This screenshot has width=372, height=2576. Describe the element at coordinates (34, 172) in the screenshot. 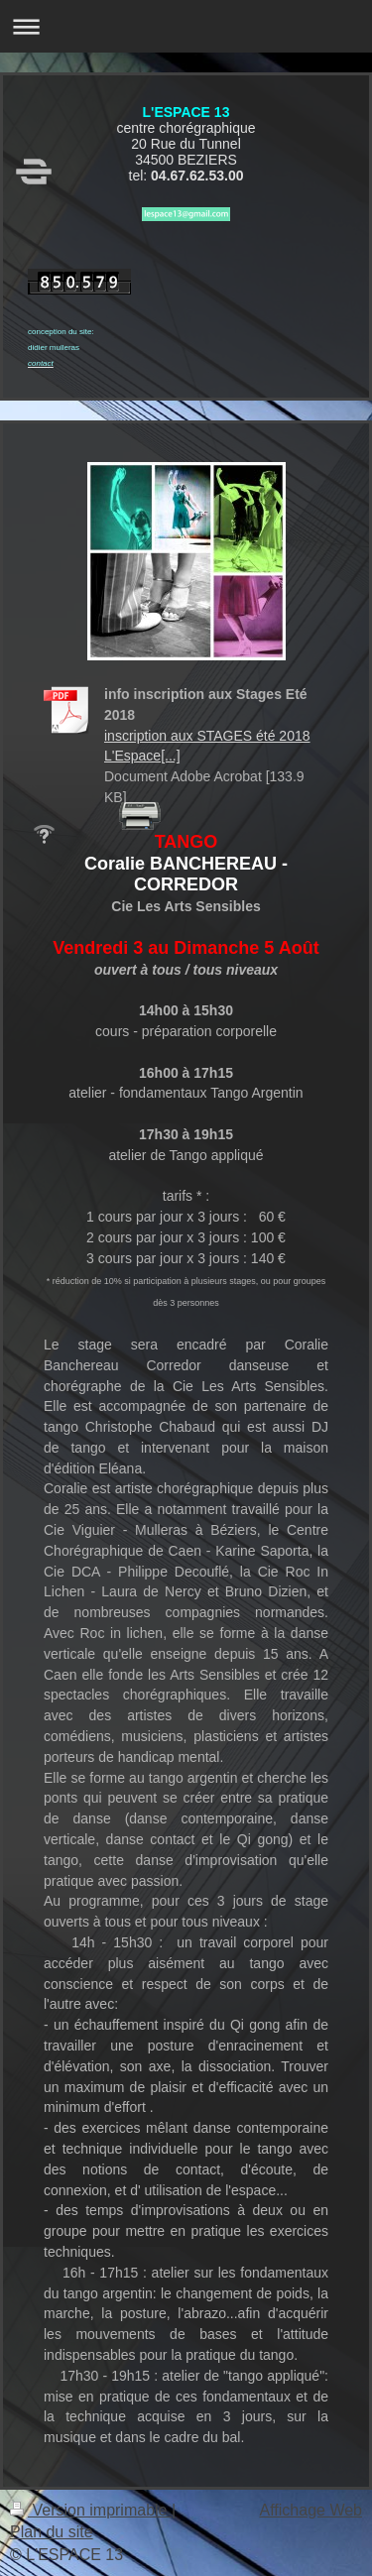

I see `apply strikethrough formatting to selected text` at that location.